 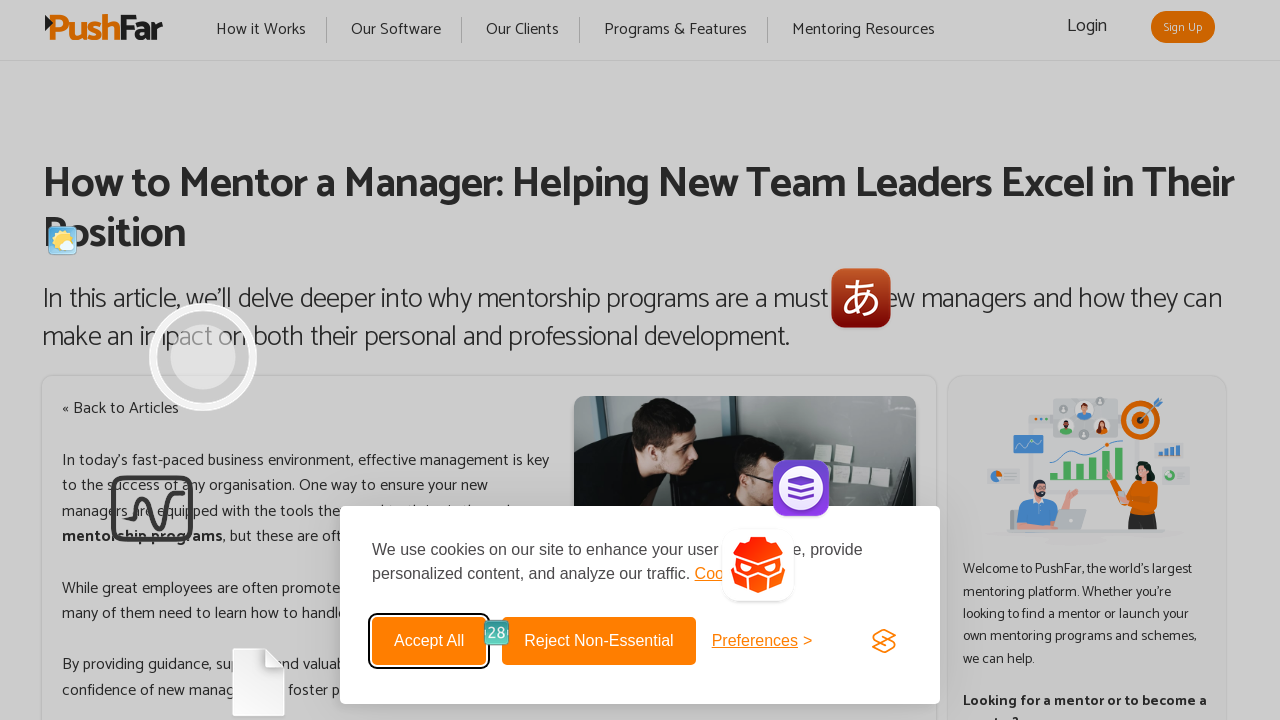 What do you see at coordinates (62, 240) in the screenshot?
I see `open the weather app` at bounding box center [62, 240].